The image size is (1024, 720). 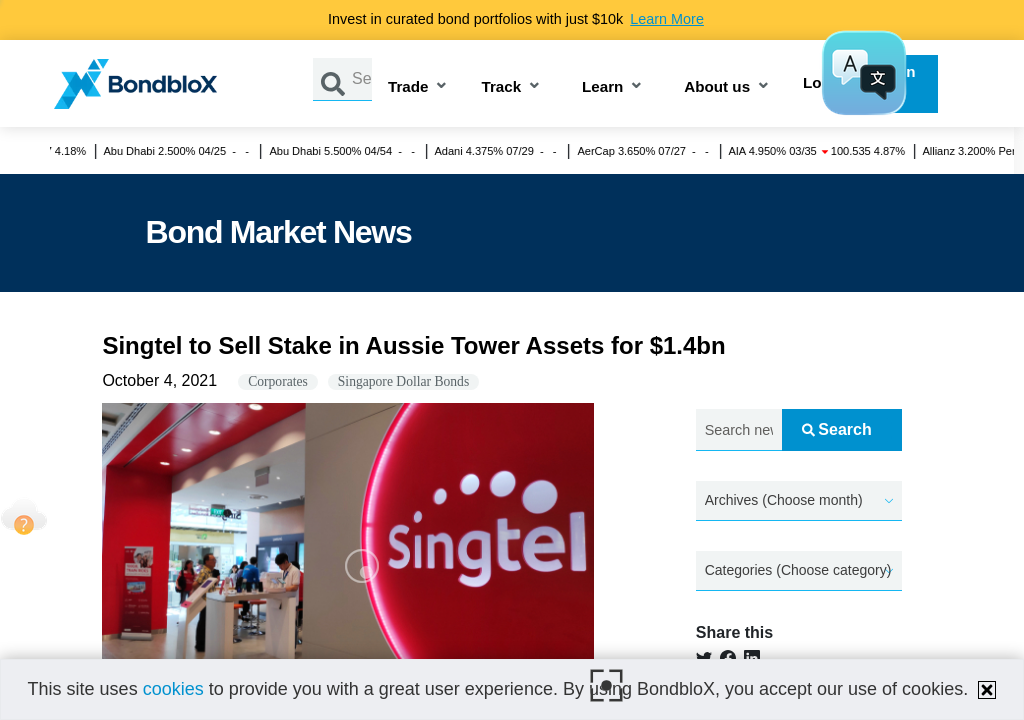 I want to click on screen recording or screen capture tool, so click(x=606, y=685).